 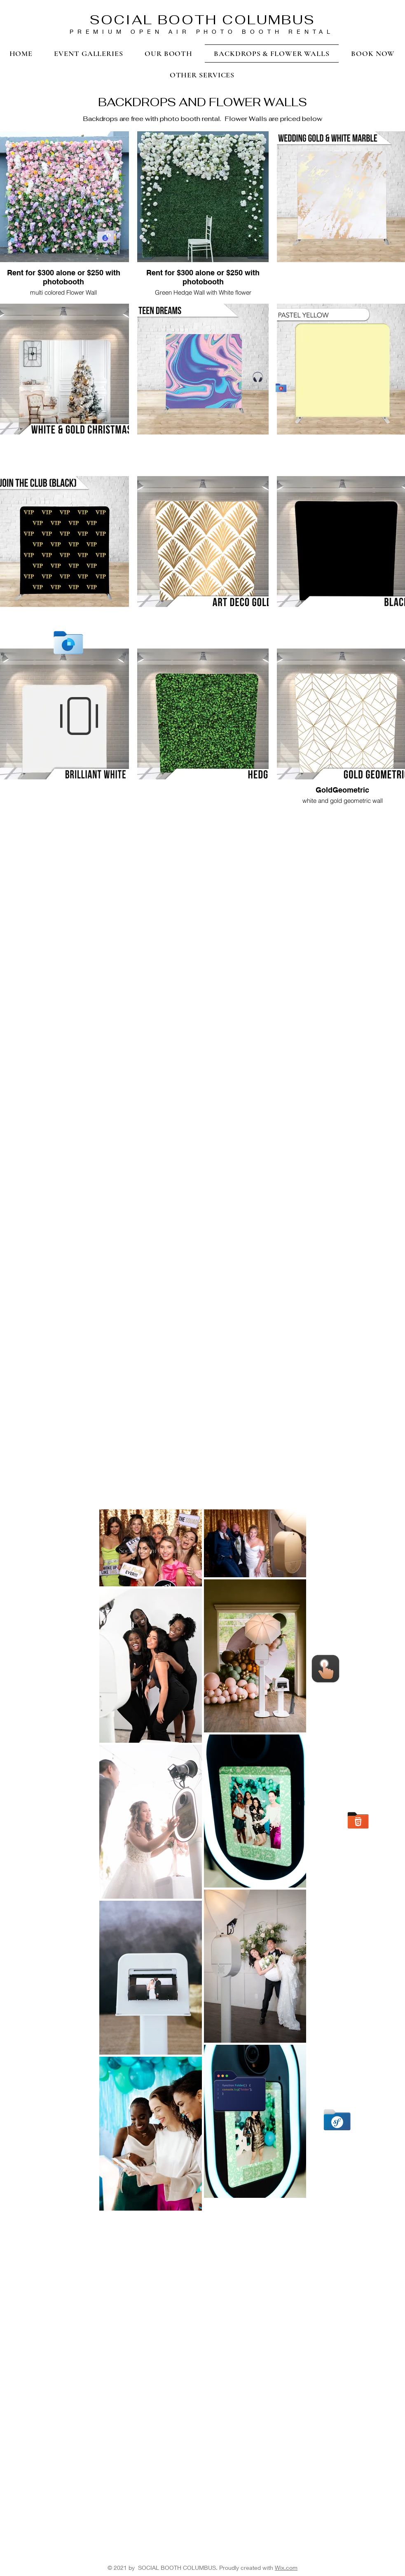 What do you see at coordinates (68, 643) in the screenshot?
I see `open microsoft dynamics 365 sales folder` at bounding box center [68, 643].